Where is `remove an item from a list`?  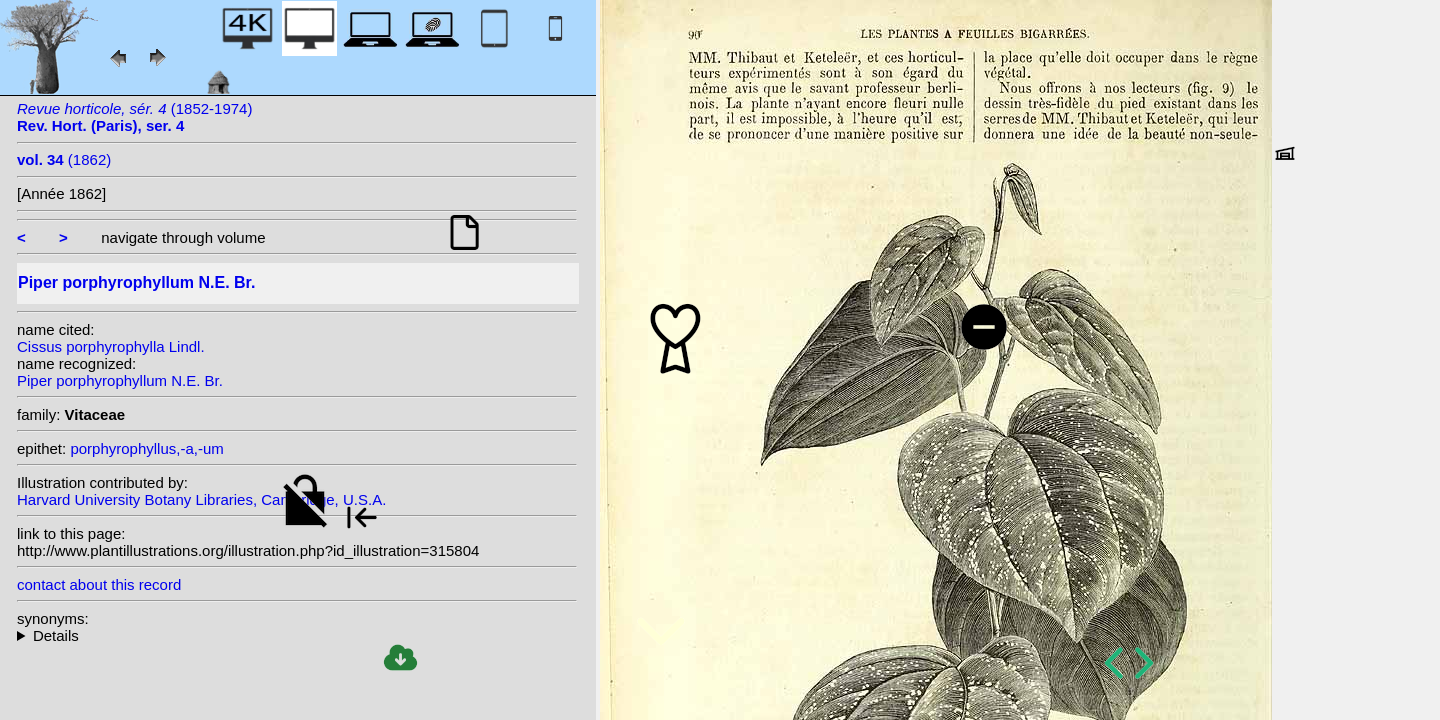
remove an item from a list is located at coordinates (984, 327).